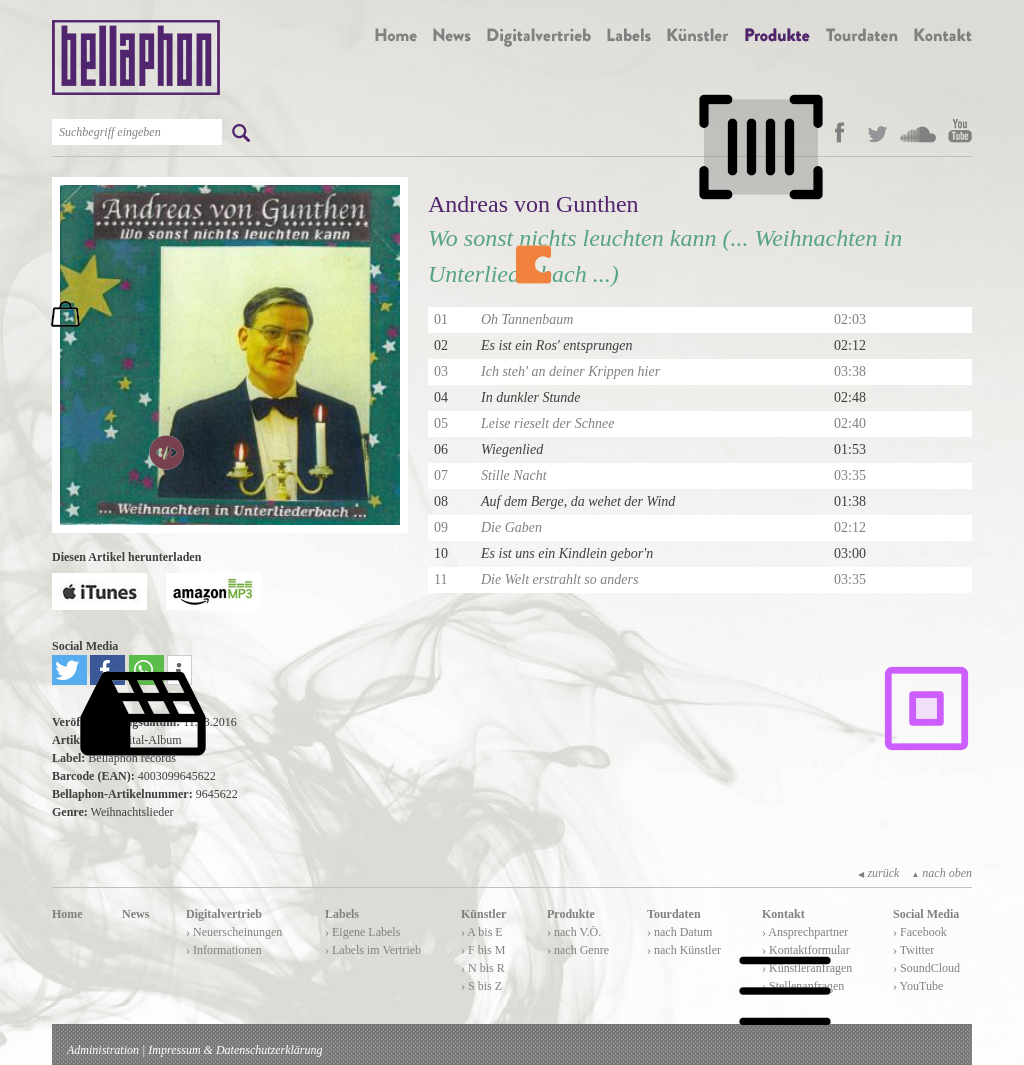 This screenshot has height=1065, width=1024. Describe the element at coordinates (785, 991) in the screenshot. I see `view items in list format` at that location.